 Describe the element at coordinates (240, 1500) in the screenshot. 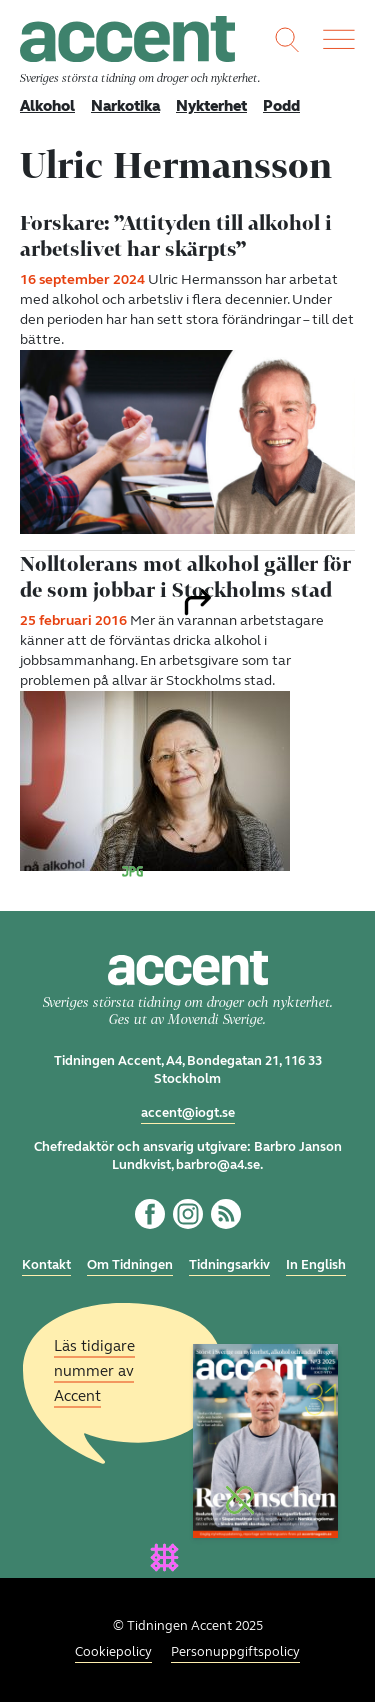

I see `remove or disable bandage/healing indicator` at that location.